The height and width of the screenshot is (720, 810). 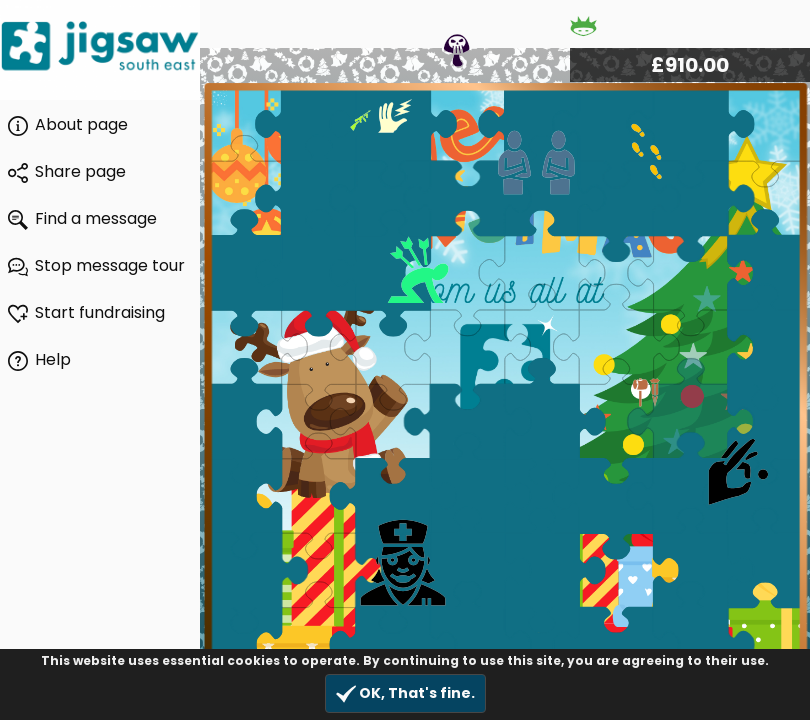 What do you see at coordinates (646, 151) in the screenshot?
I see `track your steps or walking activity` at bounding box center [646, 151].